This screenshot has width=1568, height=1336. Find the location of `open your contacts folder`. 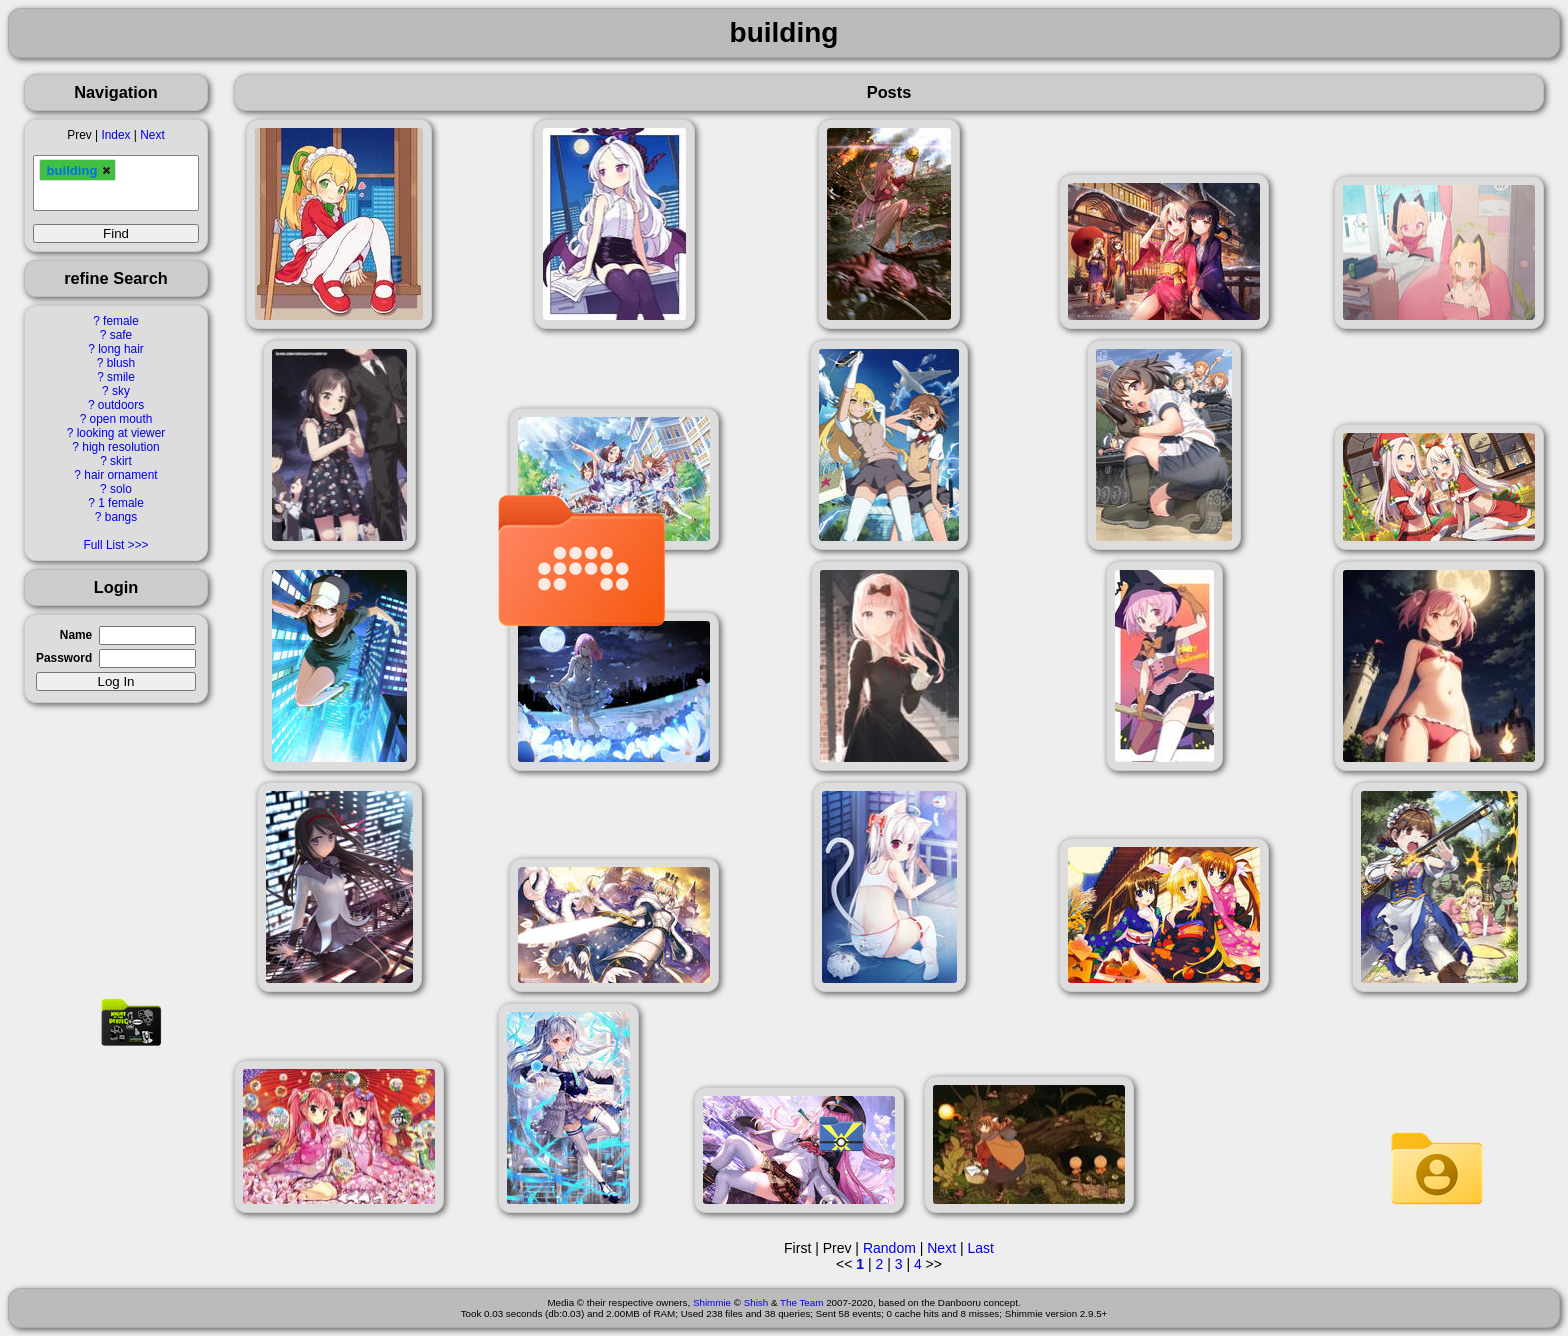

open your contacts folder is located at coordinates (1437, 1171).